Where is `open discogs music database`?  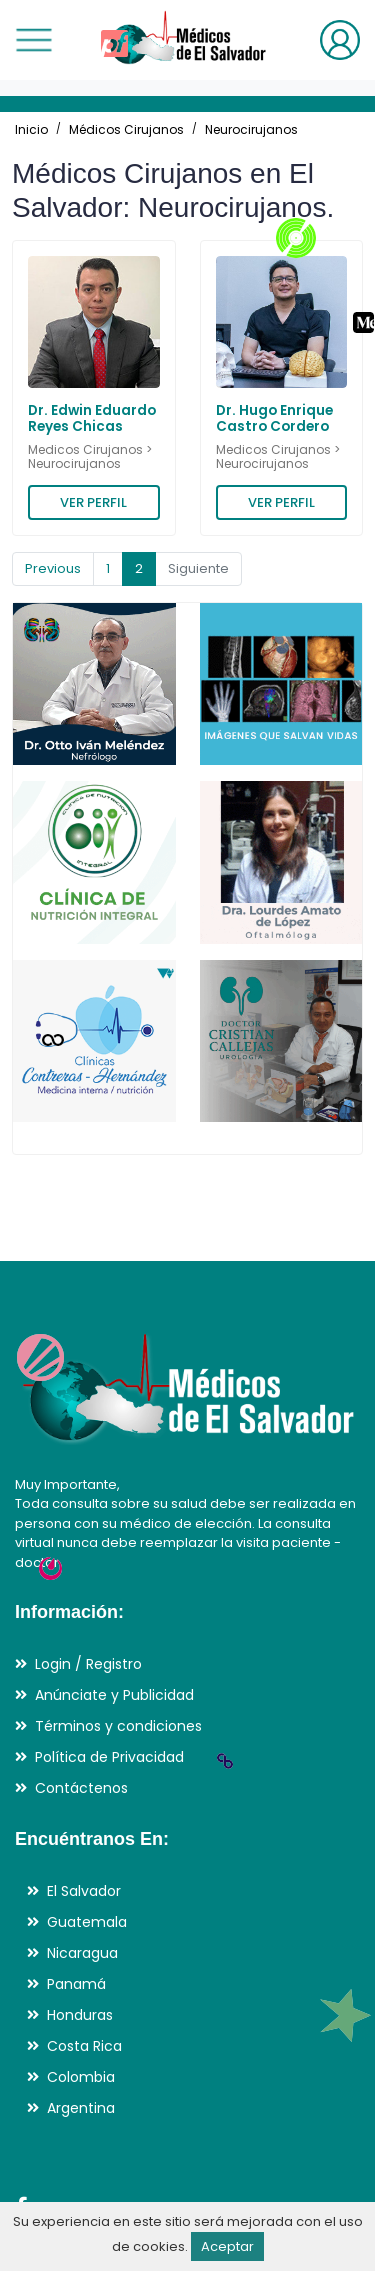
open discogs music database is located at coordinates (296, 238).